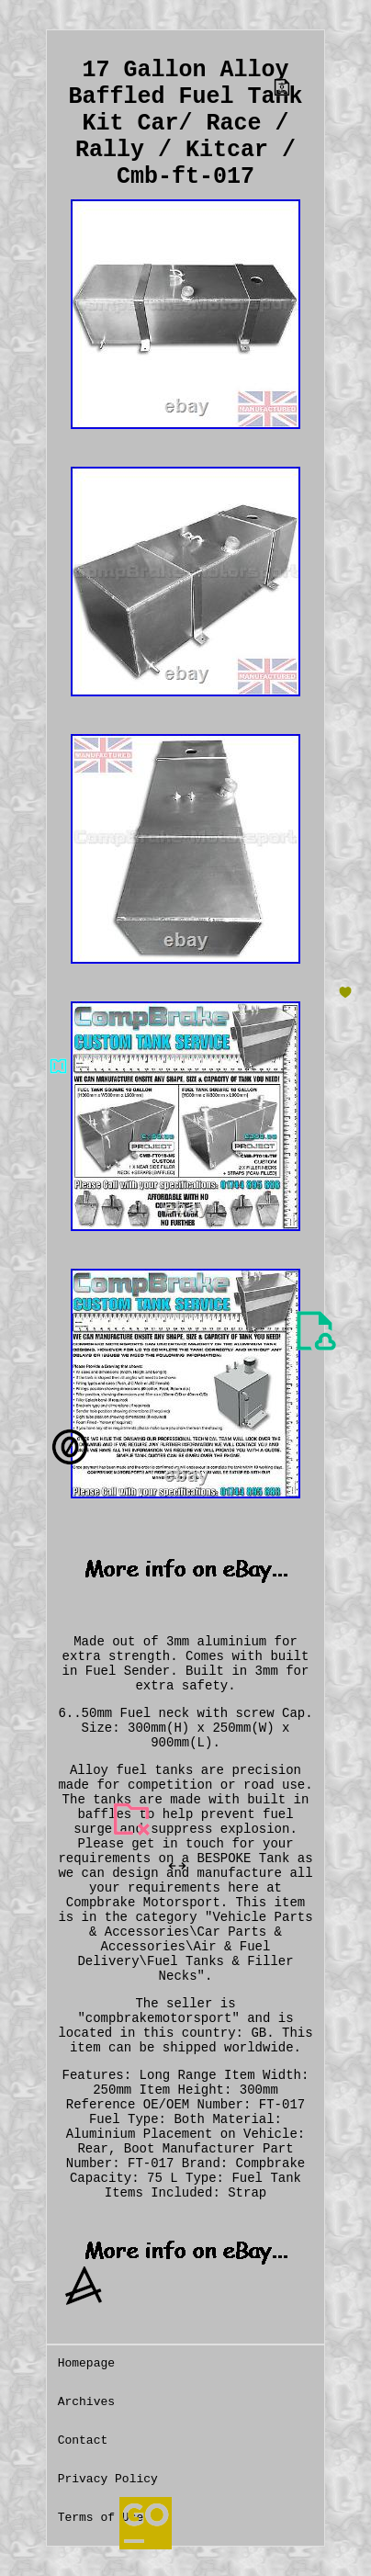  Describe the element at coordinates (58, 1066) in the screenshot. I see `view available coupons or vouchers` at that location.